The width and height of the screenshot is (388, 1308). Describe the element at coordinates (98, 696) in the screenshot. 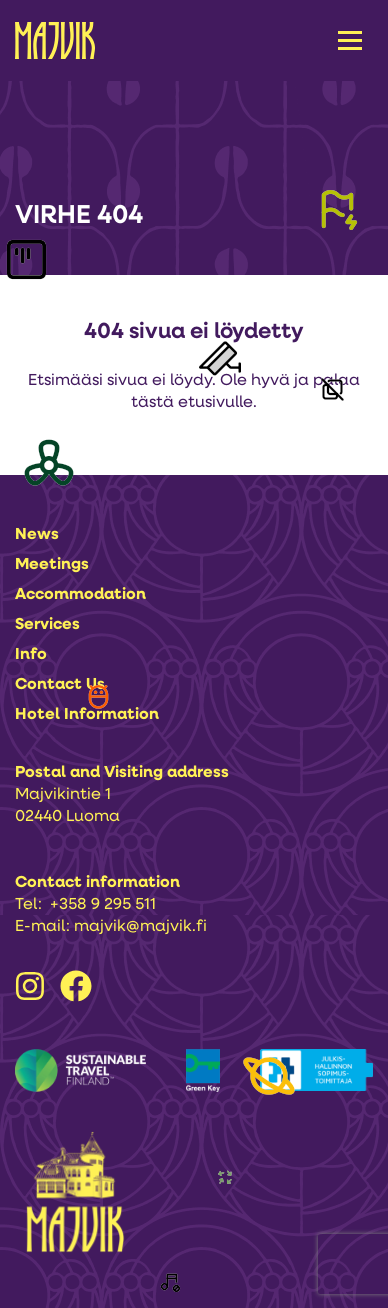

I see `android device or system settings` at that location.